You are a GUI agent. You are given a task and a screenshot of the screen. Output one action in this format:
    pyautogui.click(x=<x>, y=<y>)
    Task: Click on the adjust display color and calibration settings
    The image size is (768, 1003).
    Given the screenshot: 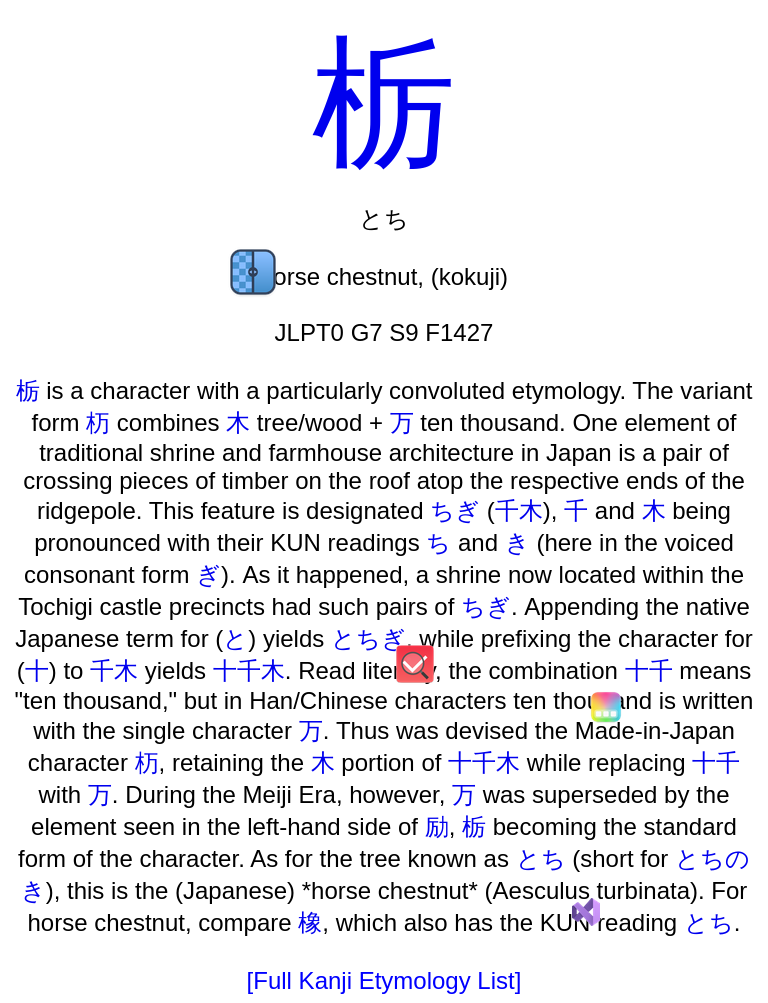 What is the action you would take?
    pyautogui.click(x=606, y=707)
    